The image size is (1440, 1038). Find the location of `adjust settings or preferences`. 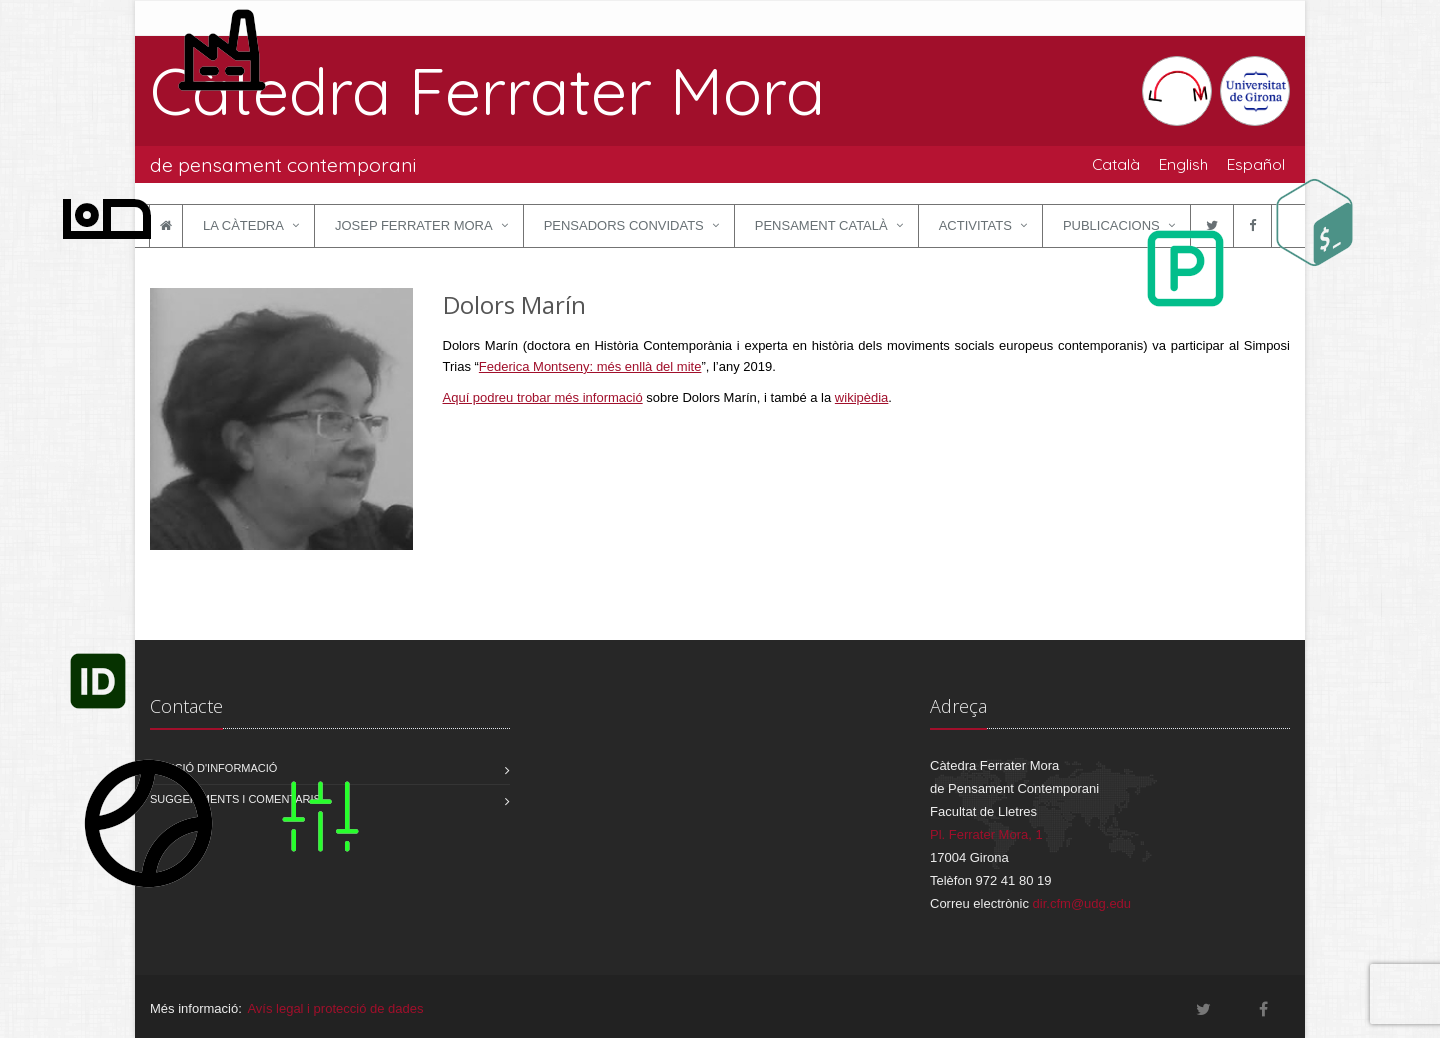

adjust settings or preferences is located at coordinates (320, 816).